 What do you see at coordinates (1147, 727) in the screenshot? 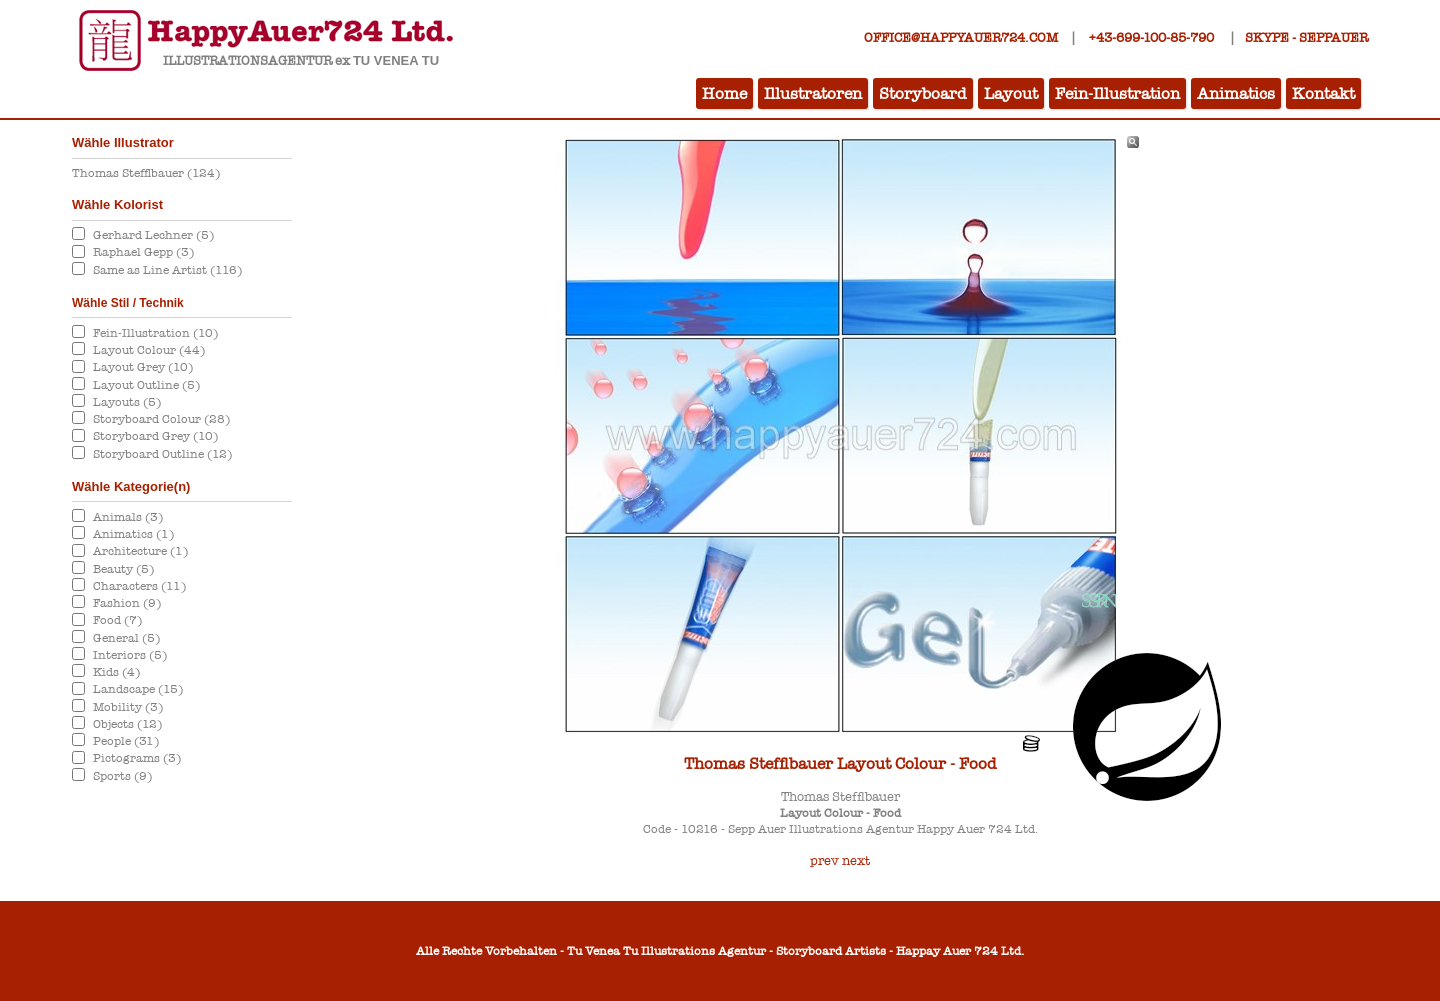
I see `spring framework logo` at bounding box center [1147, 727].